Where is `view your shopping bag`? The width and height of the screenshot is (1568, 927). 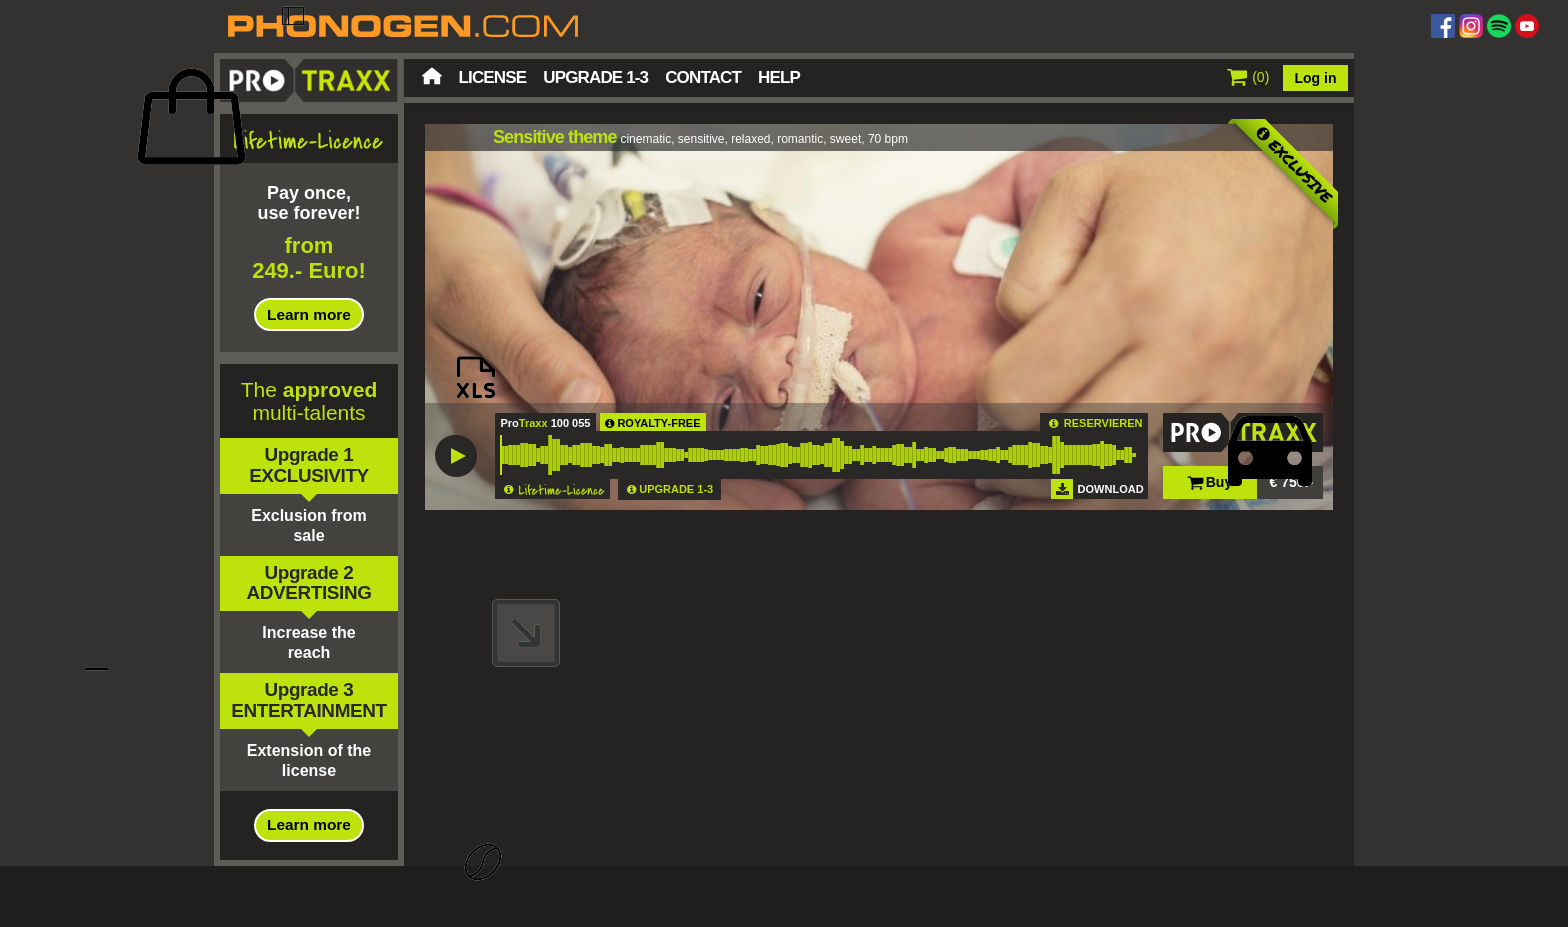
view your shopping bag is located at coordinates (191, 122).